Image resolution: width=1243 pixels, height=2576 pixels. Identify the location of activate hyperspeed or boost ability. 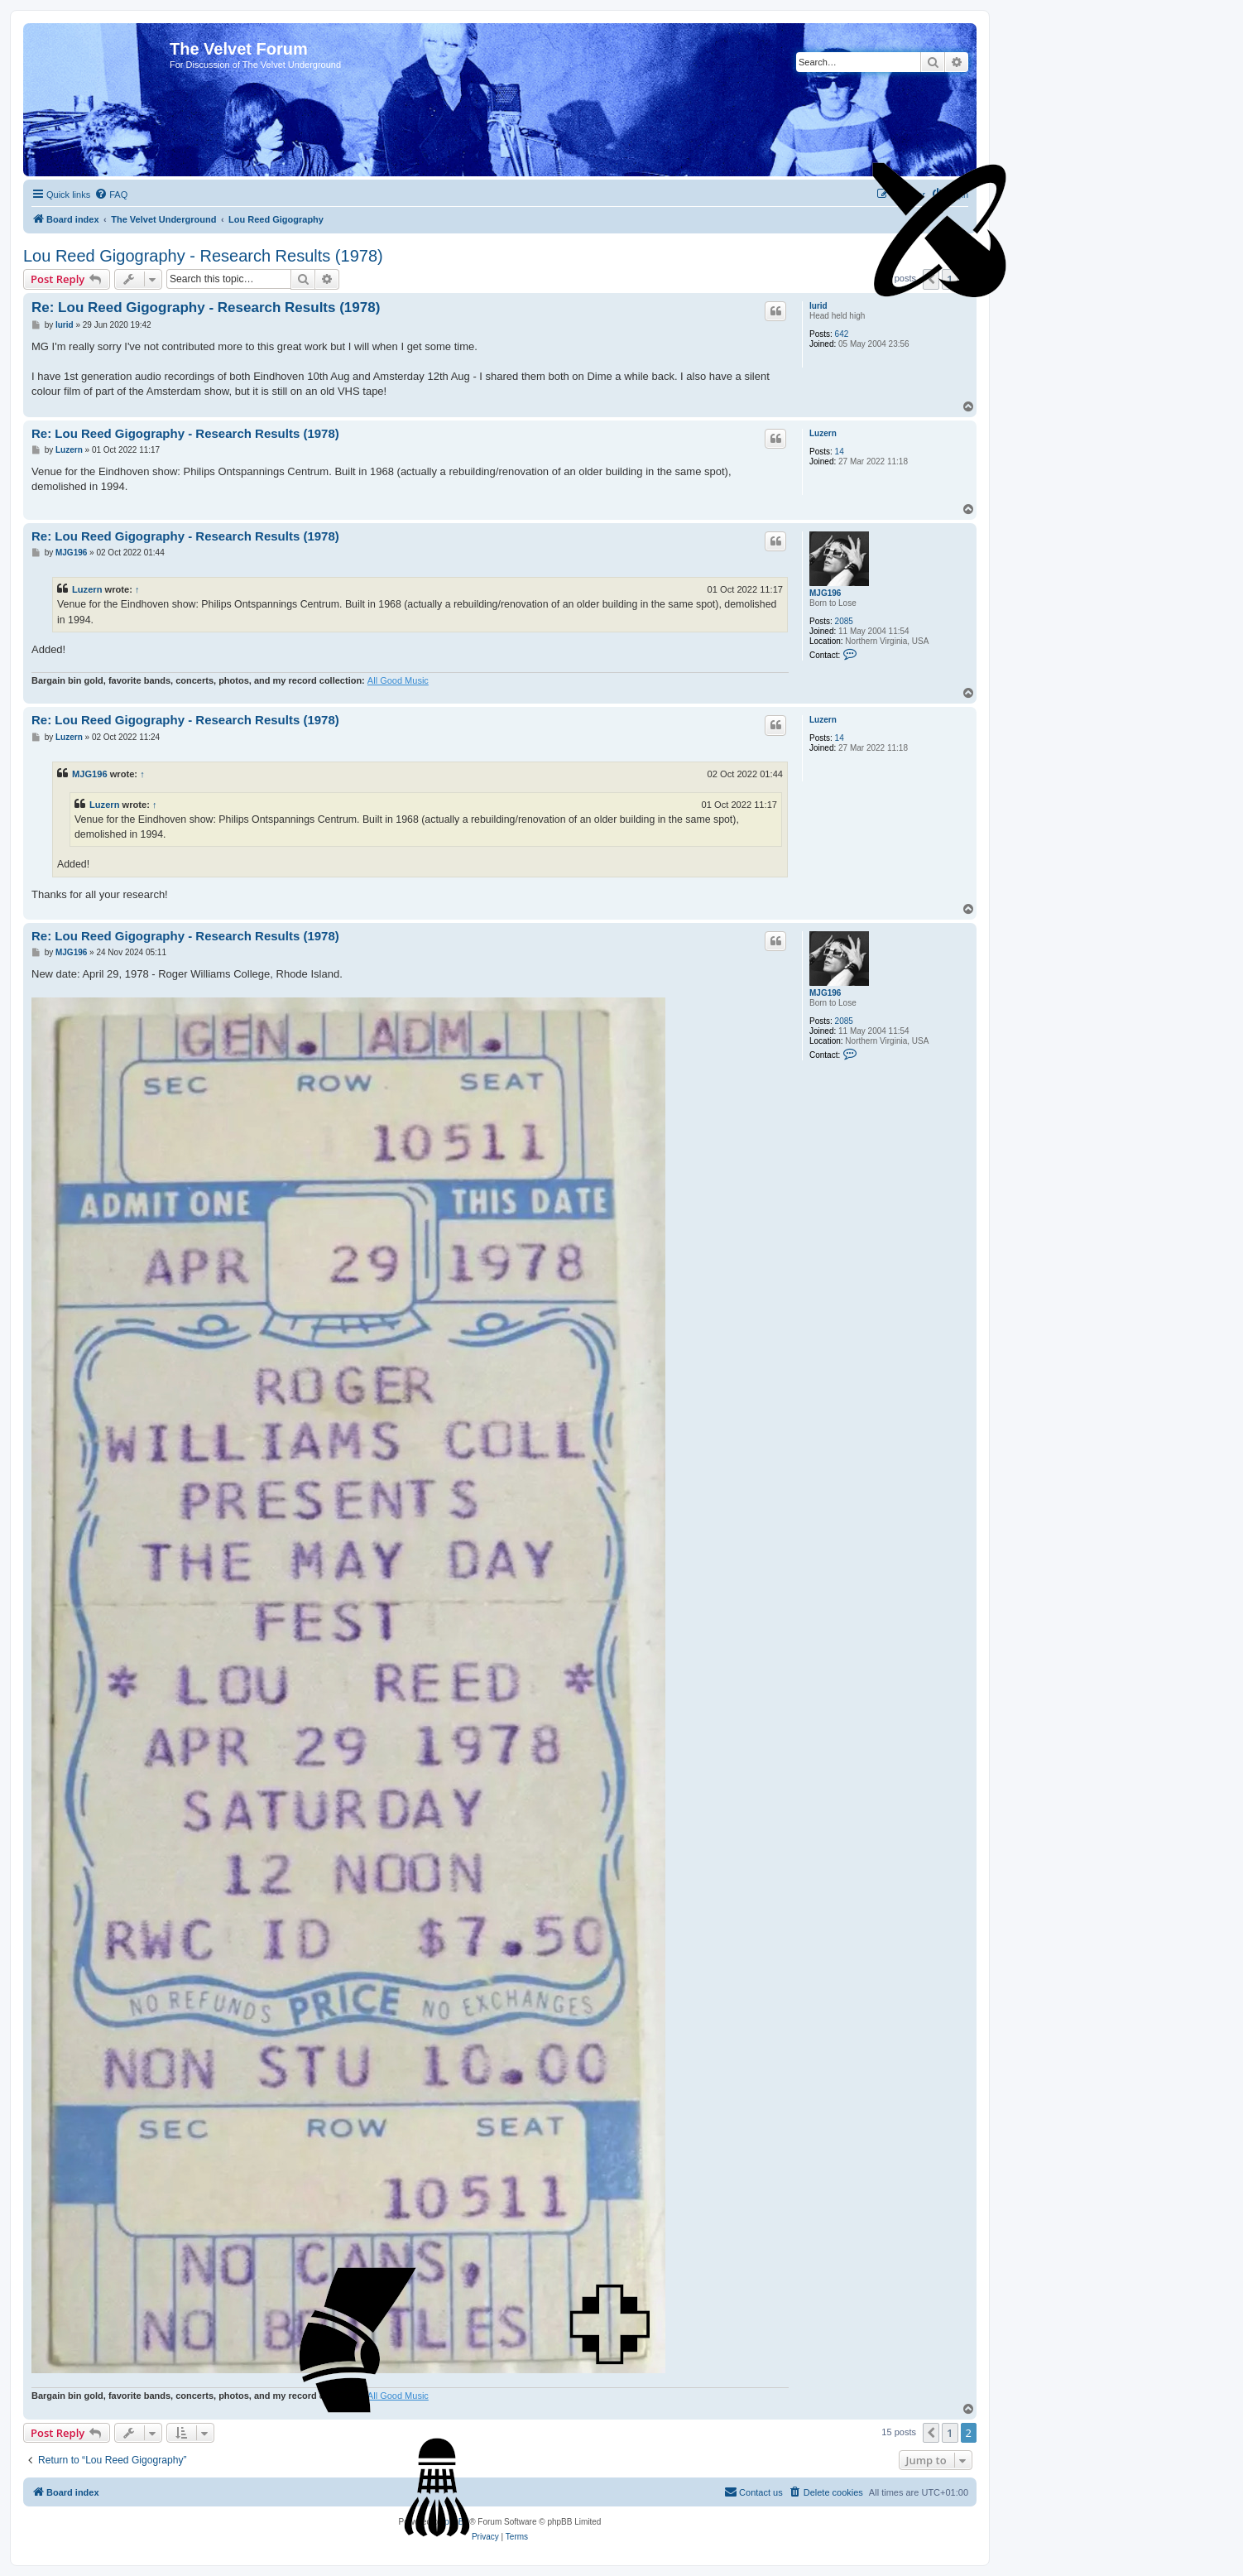
(940, 230).